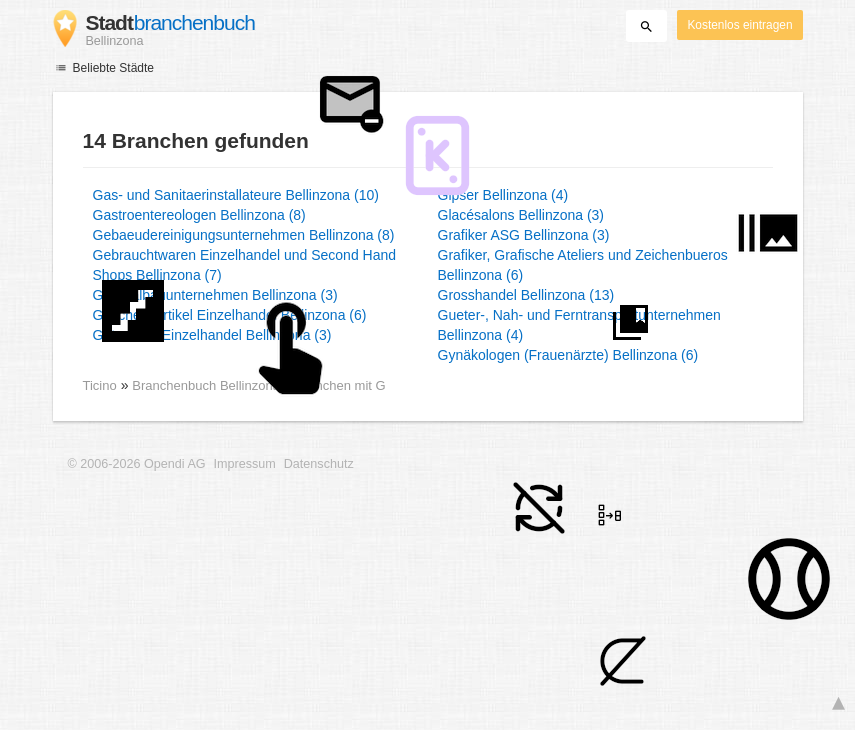  Describe the element at coordinates (289, 350) in the screenshot. I see `tap to interact with this element` at that location.